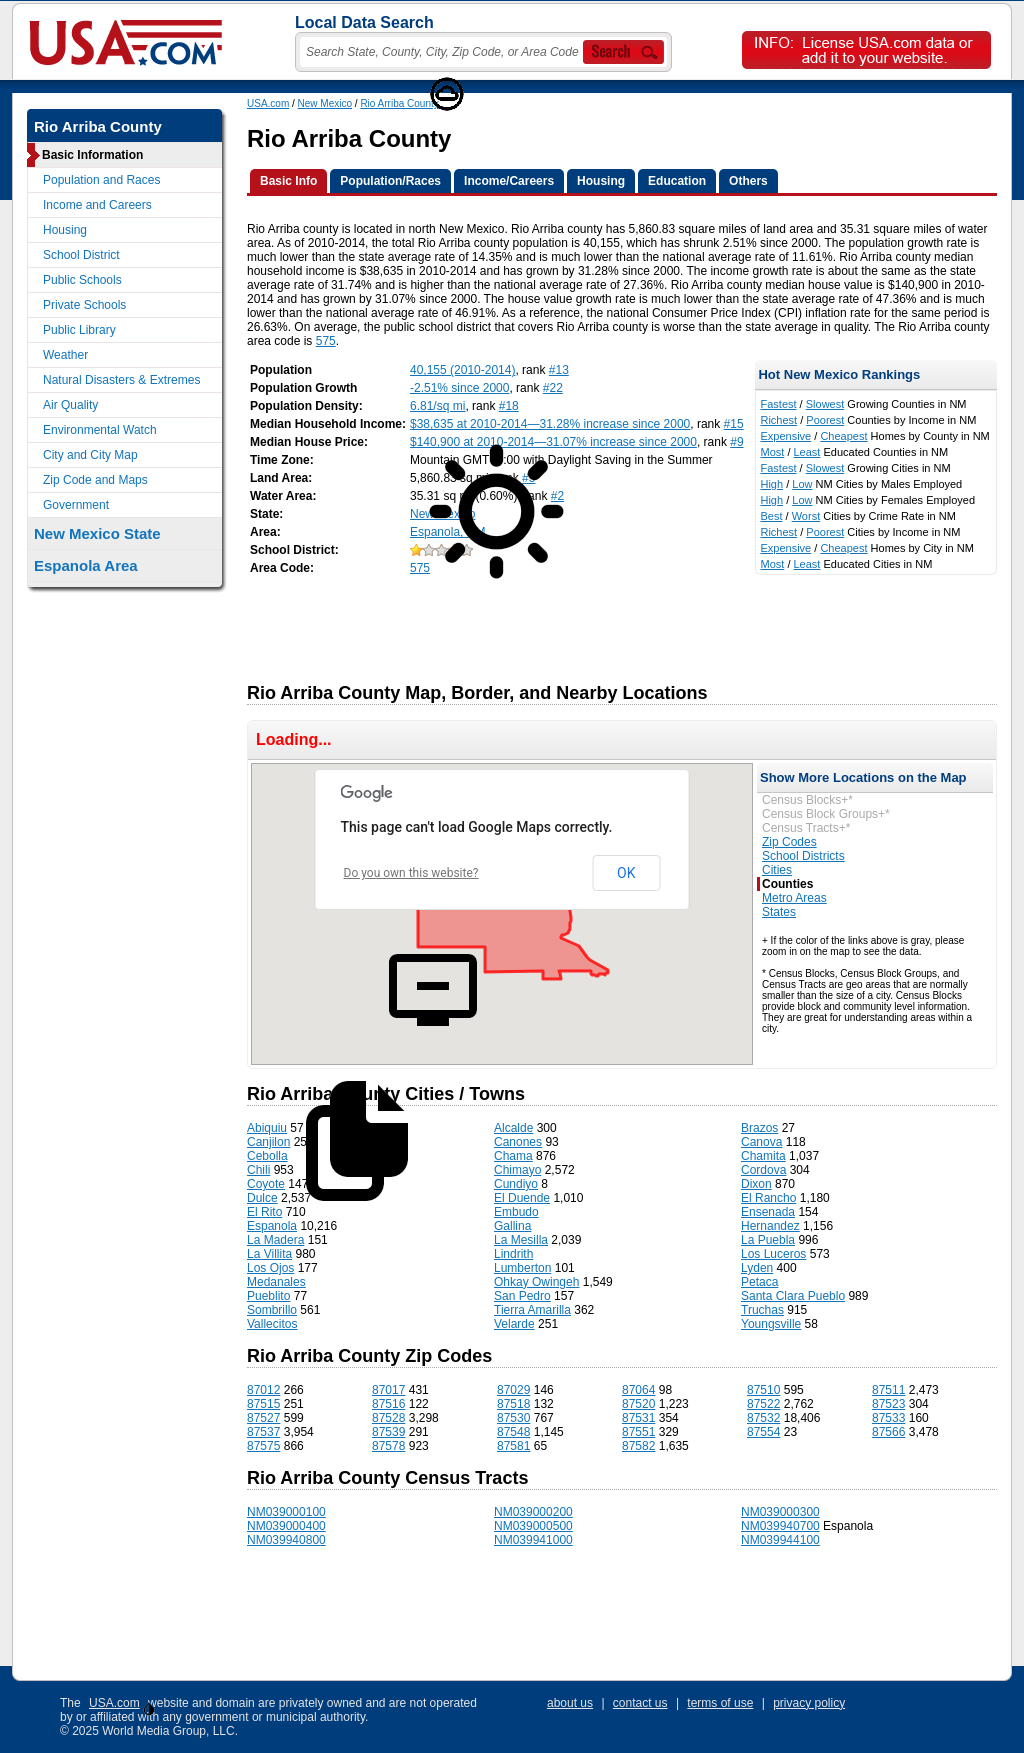 The image size is (1024, 1753). What do you see at coordinates (354, 1141) in the screenshot?
I see `access your files and documents` at bounding box center [354, 1141].